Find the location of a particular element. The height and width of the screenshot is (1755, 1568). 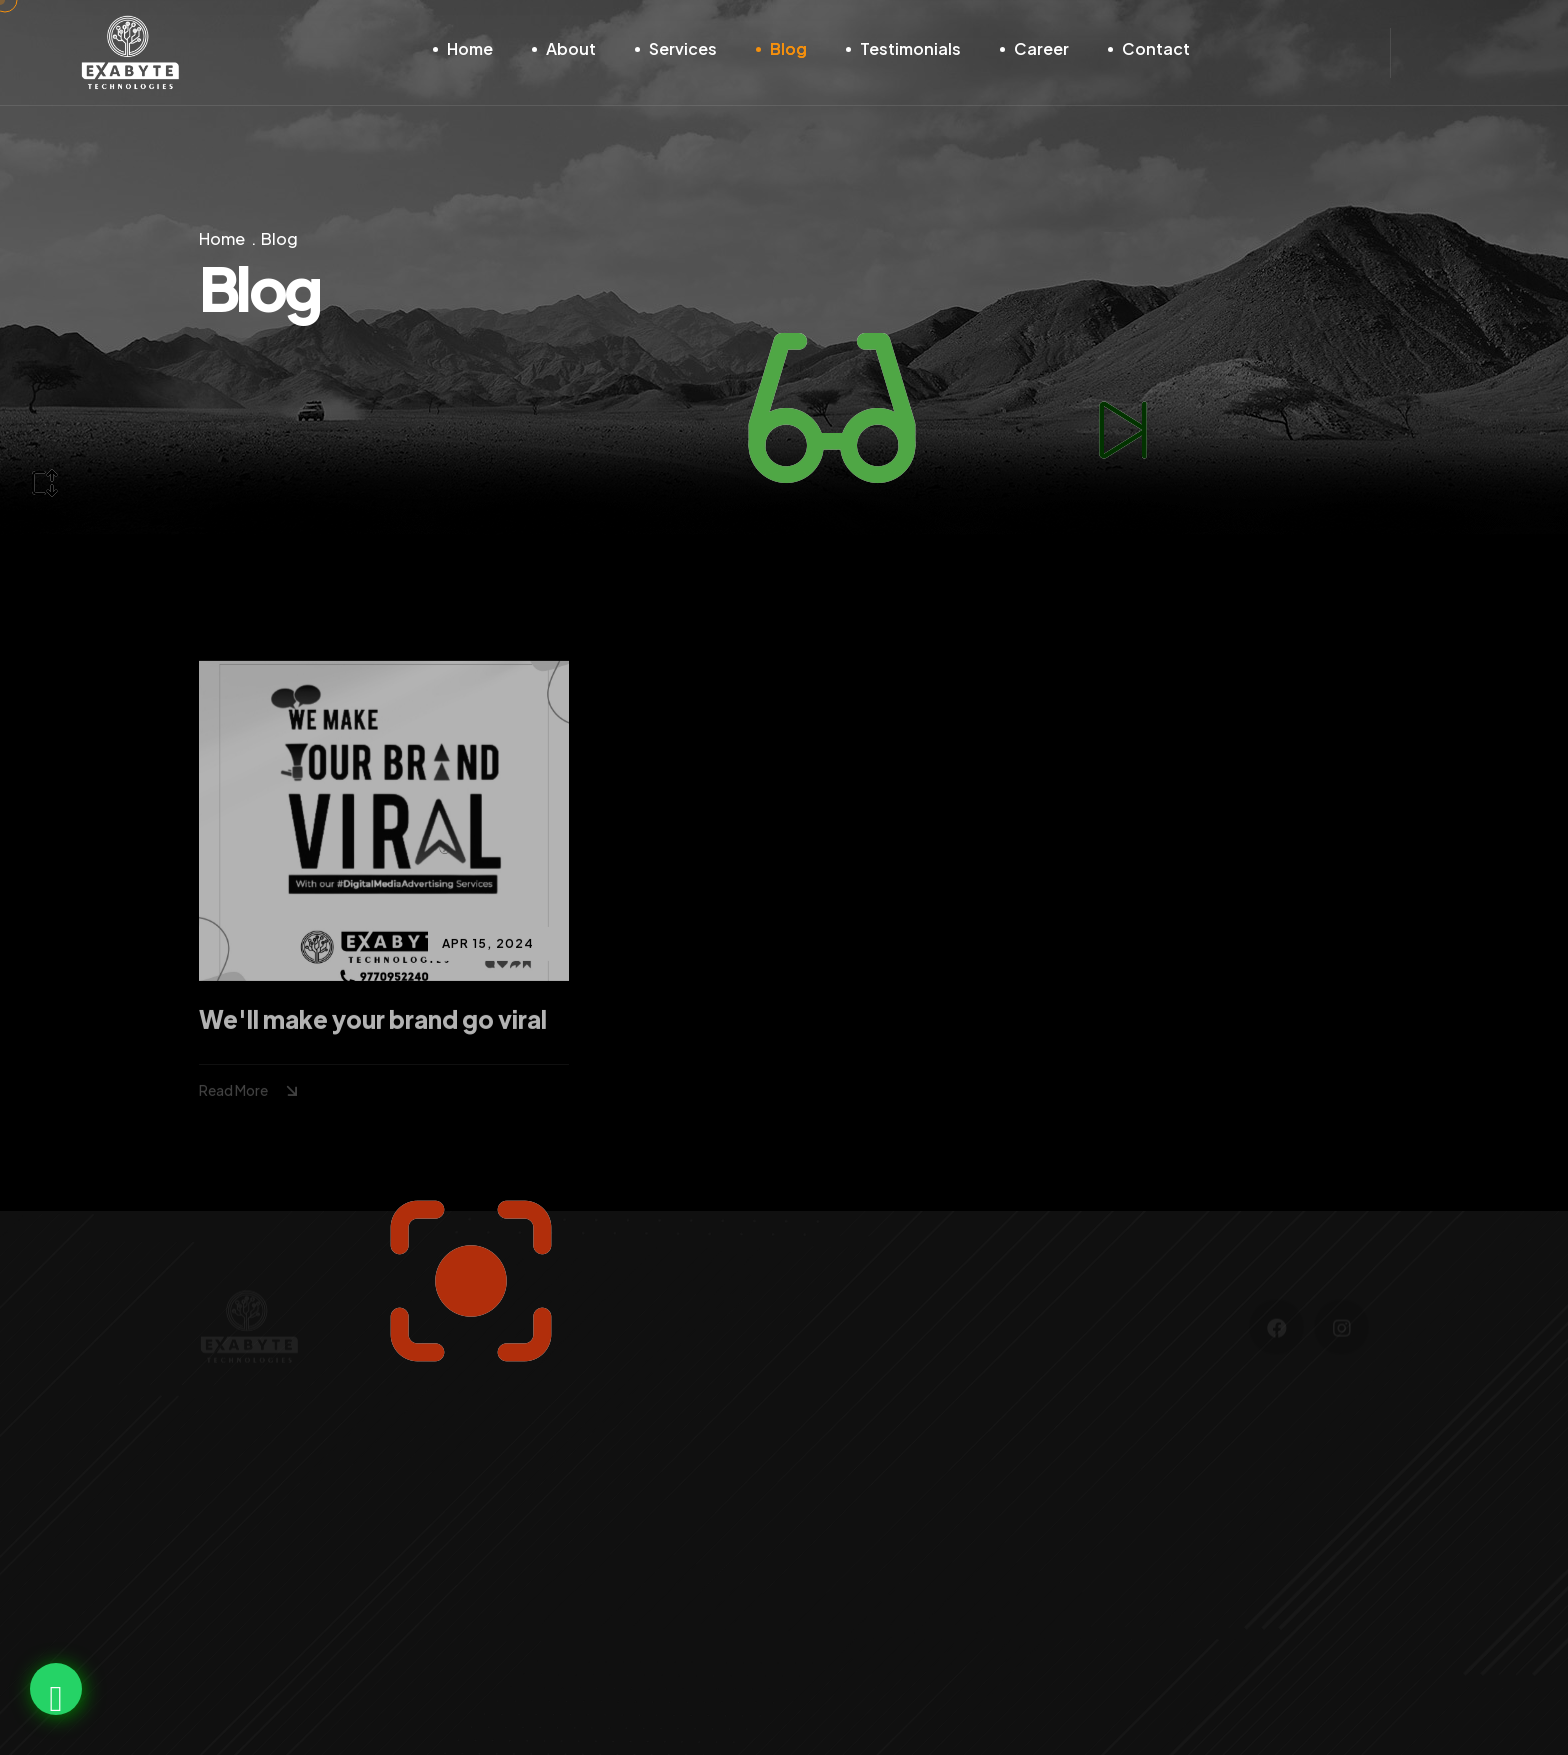

view or access reading mode is located at coordinates (832, 408).